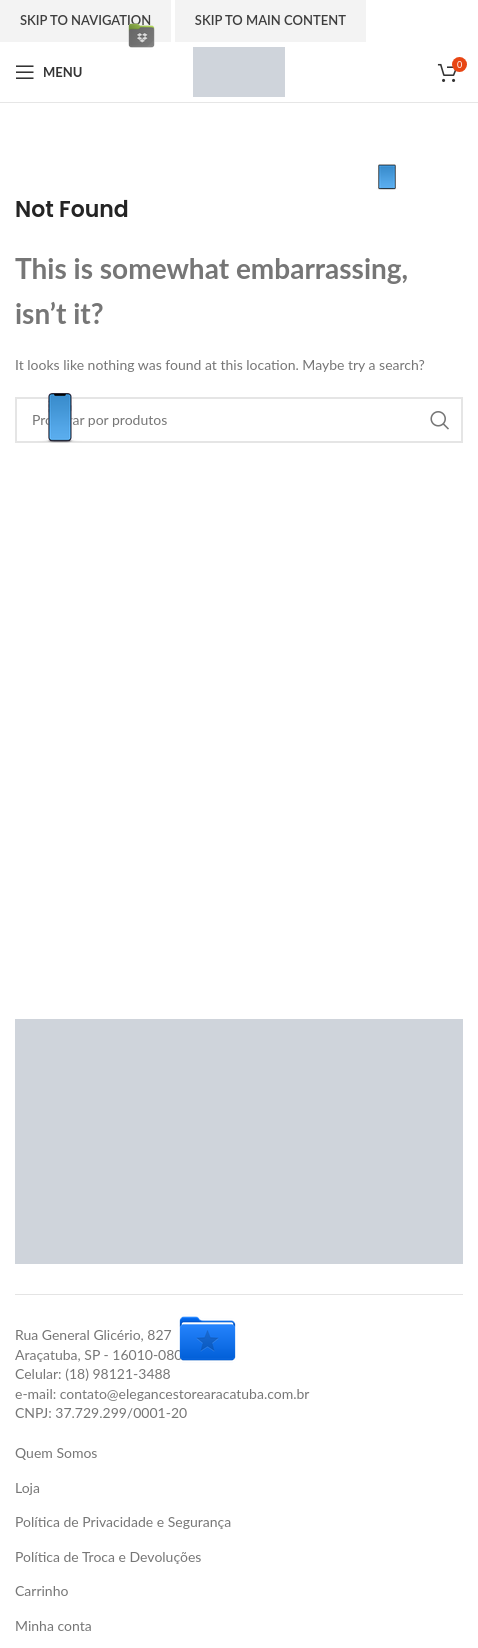  Describe the element at coordinates (141, 35) in the screenshot. I see `open your dropbox folder` at that location.